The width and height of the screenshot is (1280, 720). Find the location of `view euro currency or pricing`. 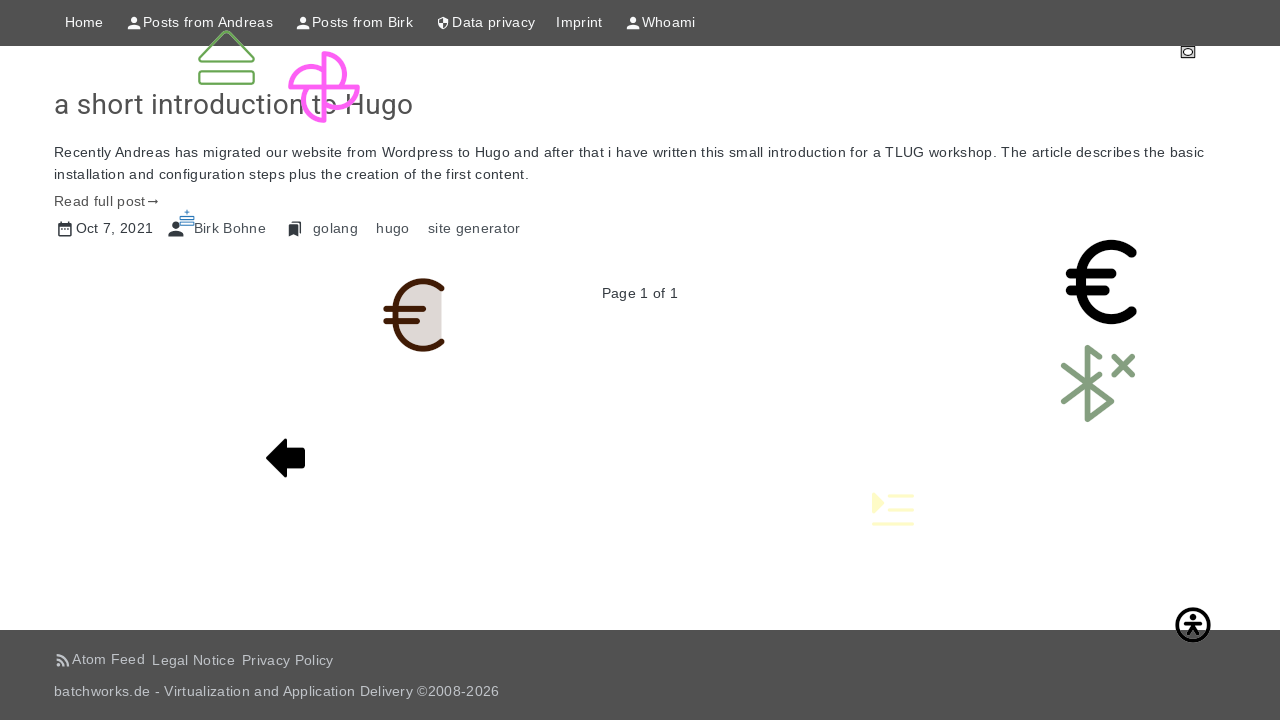

view euro currency or pricing is located at coordinates (420, 315).